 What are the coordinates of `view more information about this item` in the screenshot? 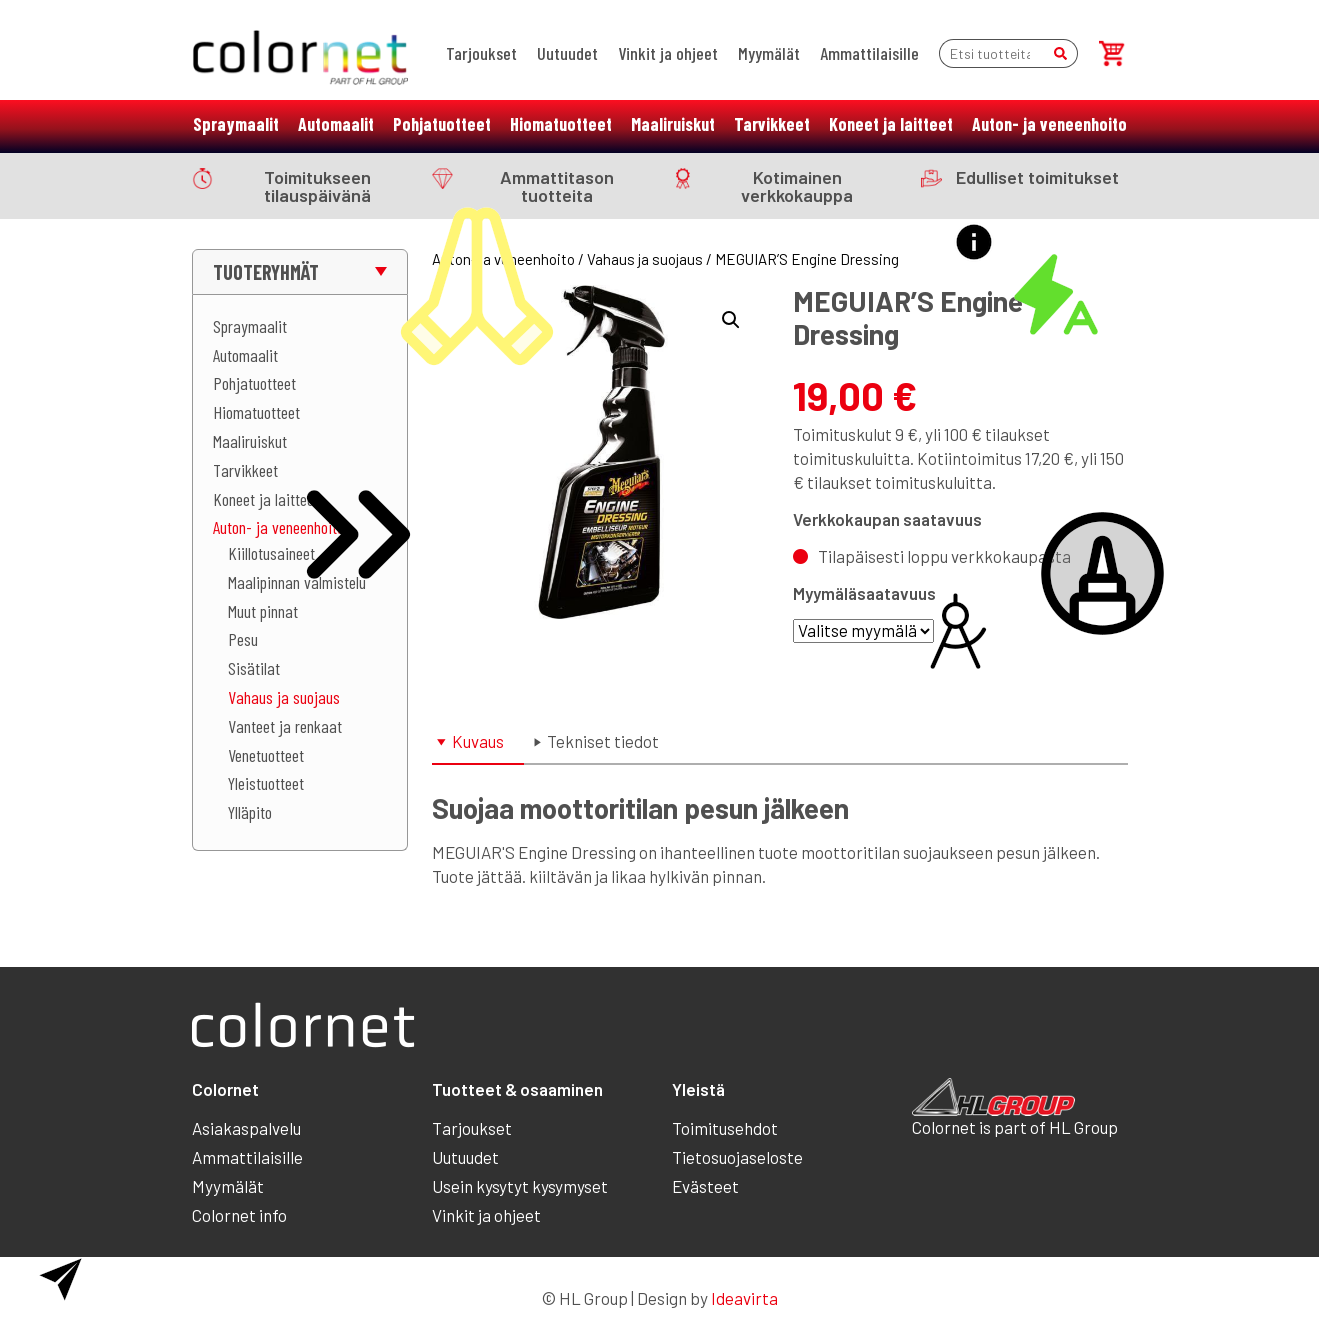 It's located at (974, 242).